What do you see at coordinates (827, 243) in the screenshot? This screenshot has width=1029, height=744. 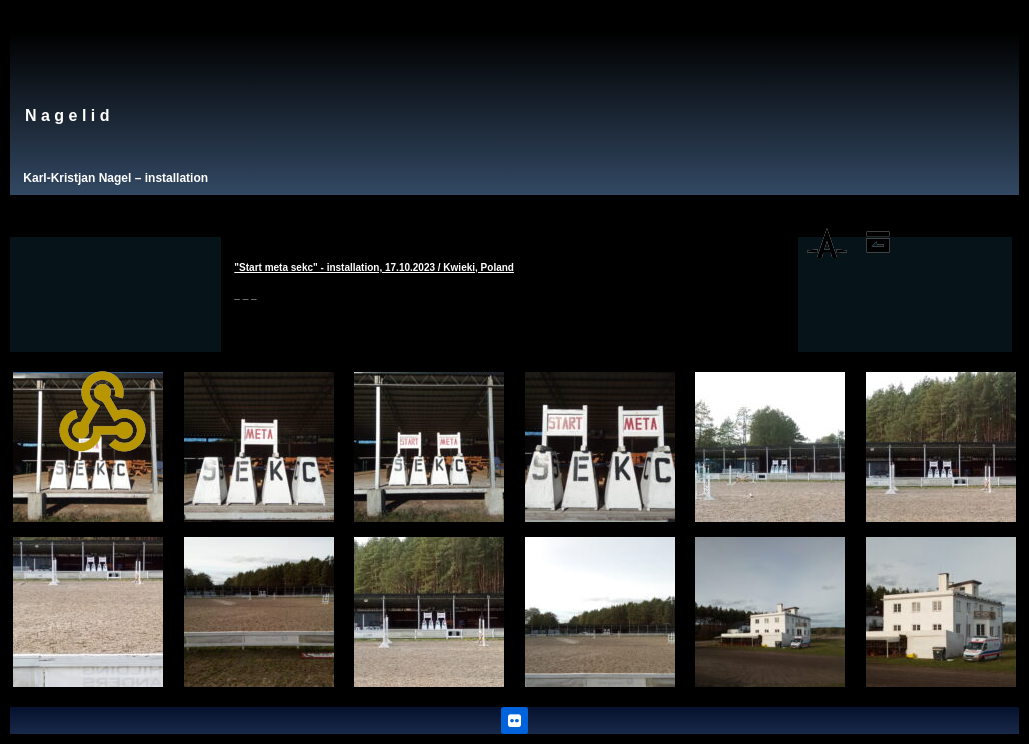 I see `autoprefixer CSS tool logo` at bounding box center [827, 243].